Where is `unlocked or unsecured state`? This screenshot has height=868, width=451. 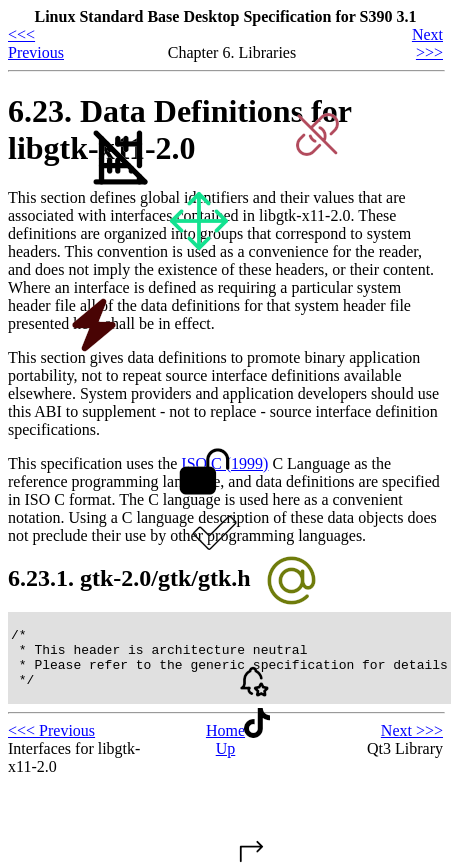
unlocked or unsecured state is located at coordinates (204, 471).